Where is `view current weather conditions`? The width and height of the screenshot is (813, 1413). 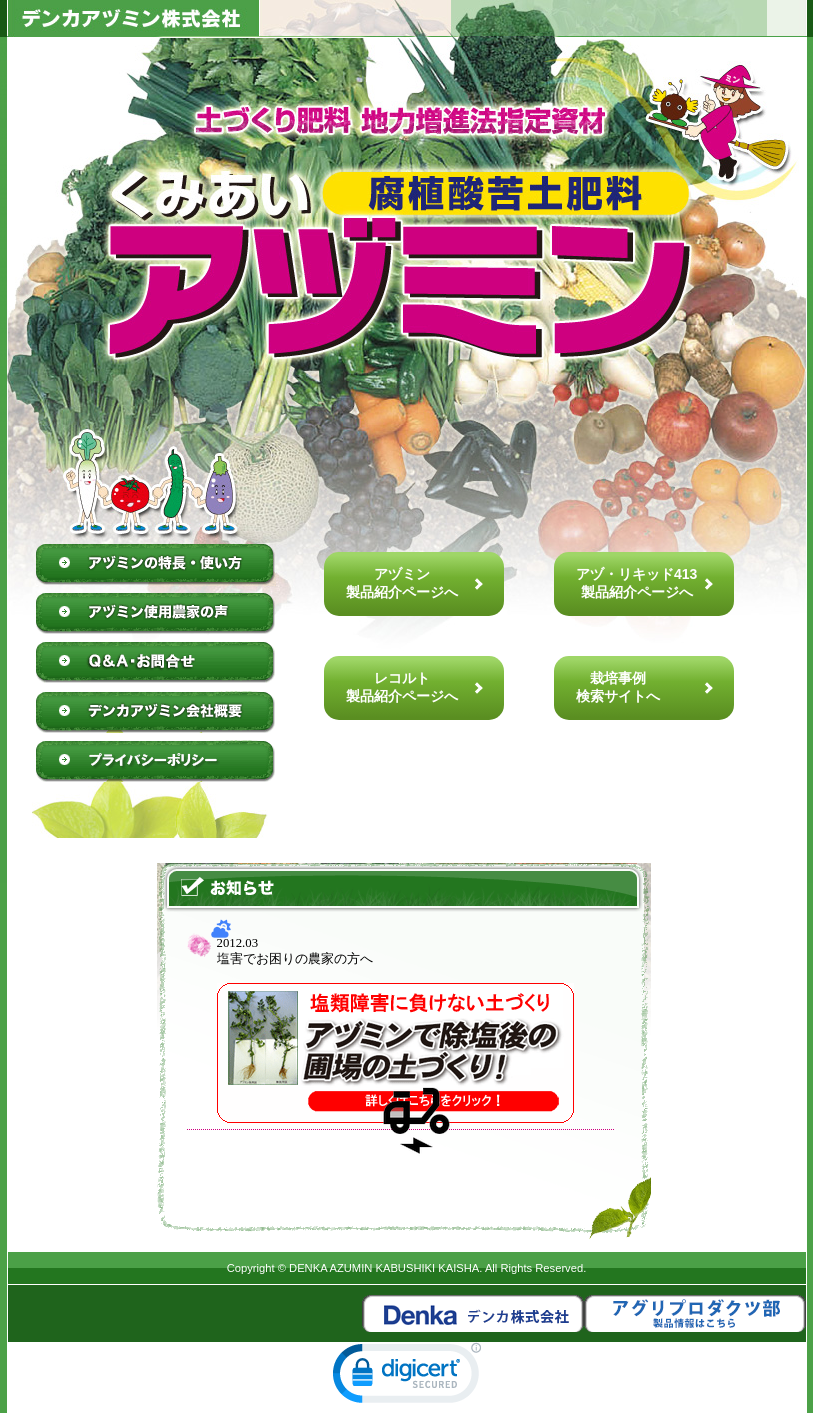 view current weather conditions is located at coordinates (221, 929).